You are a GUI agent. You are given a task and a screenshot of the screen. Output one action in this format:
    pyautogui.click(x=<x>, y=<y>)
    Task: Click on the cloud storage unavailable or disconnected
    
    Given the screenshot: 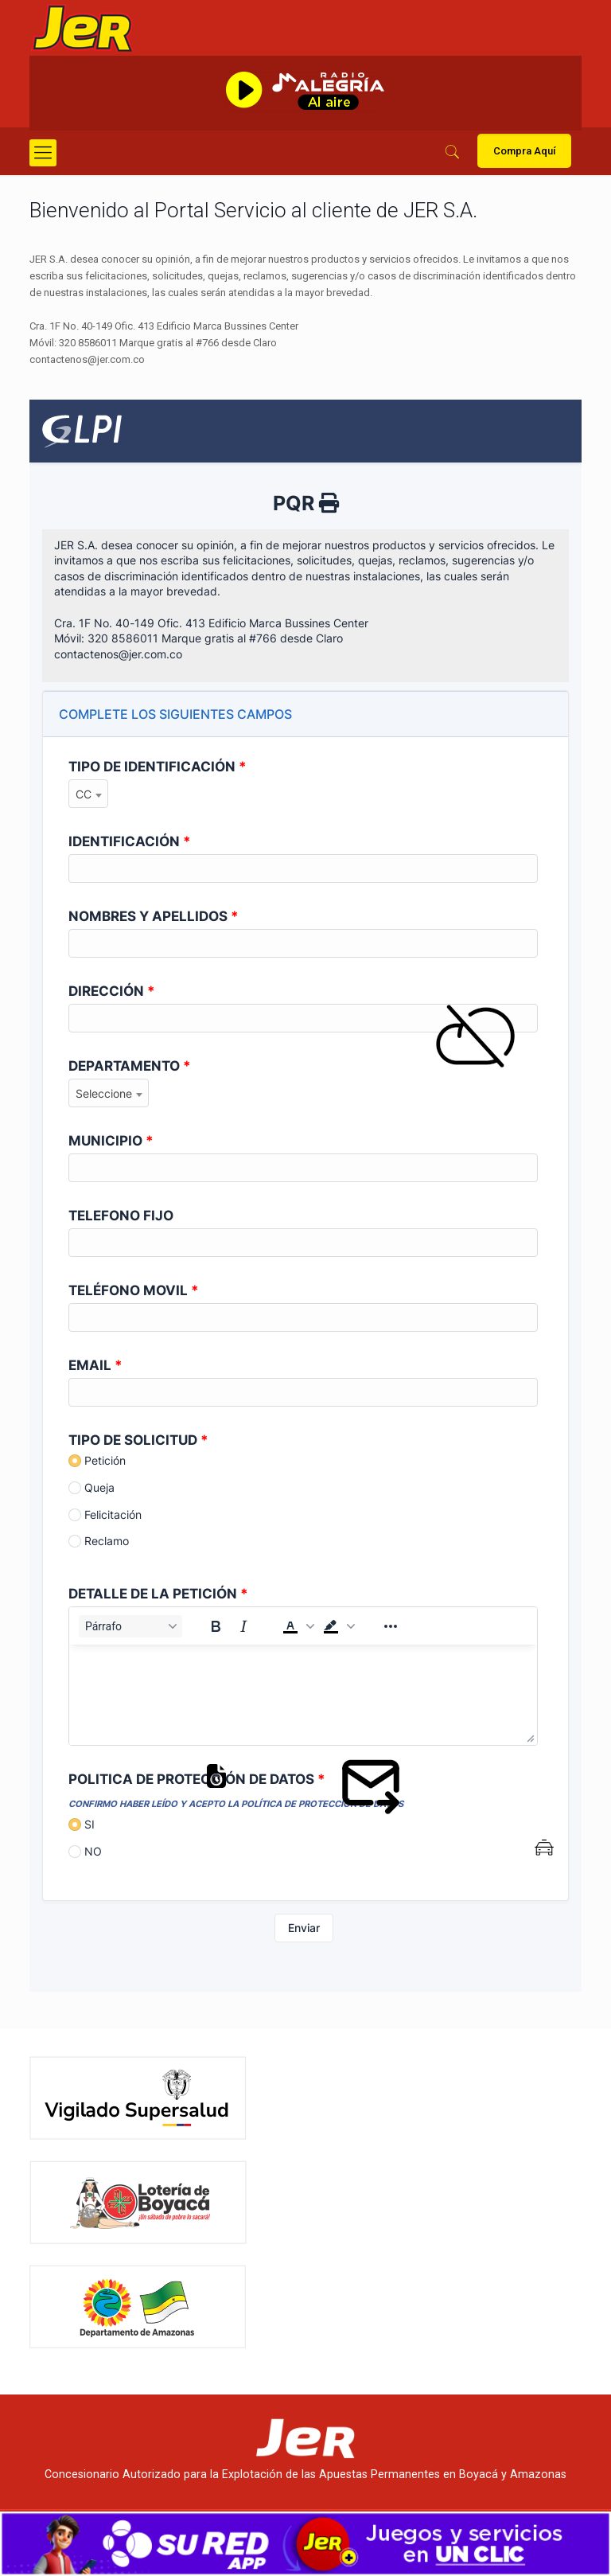 What is the action you would take?
    pyautogui.click(x=475, y=1036)
    